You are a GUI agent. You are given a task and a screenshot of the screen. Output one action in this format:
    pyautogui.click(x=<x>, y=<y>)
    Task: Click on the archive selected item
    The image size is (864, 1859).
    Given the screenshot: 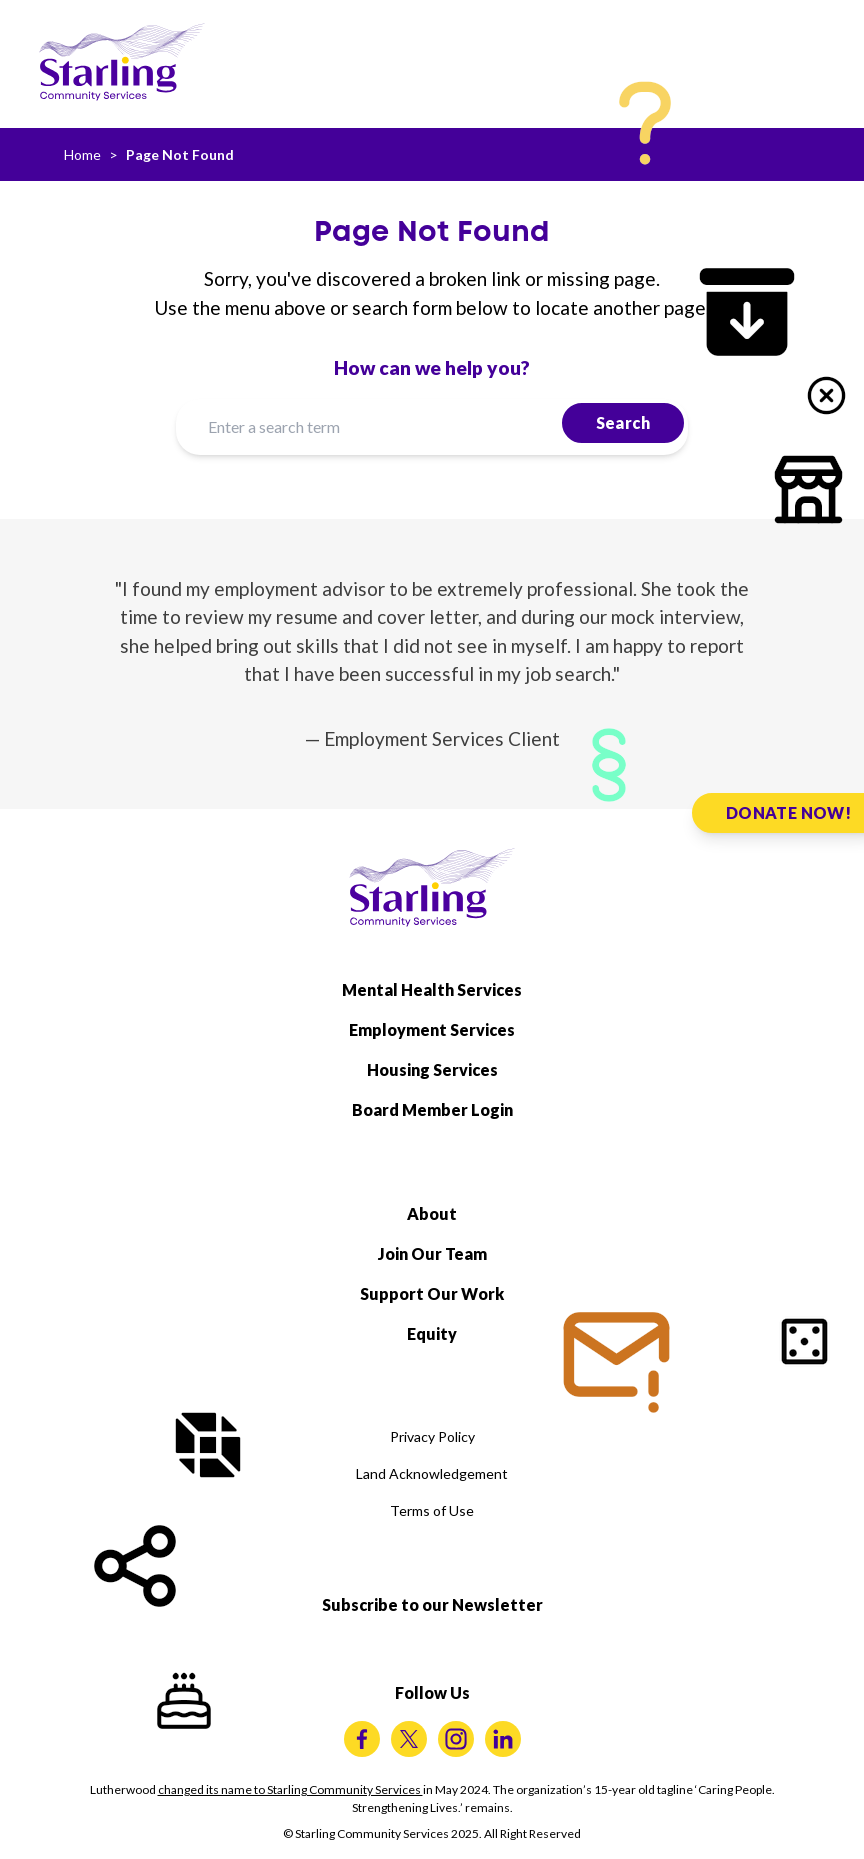 What is the action you would take?
    pyautogui.click(x=747, y=312)
    